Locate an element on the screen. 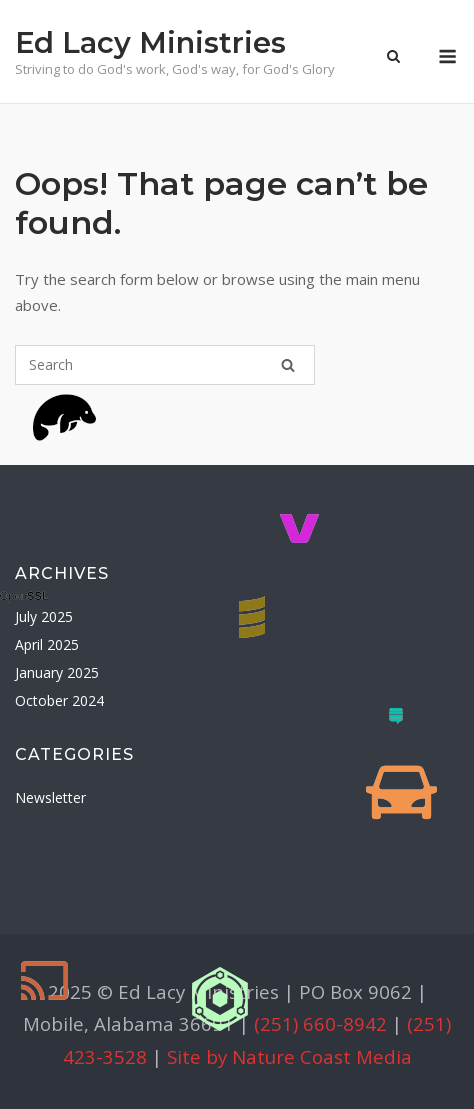 Image resolution: width=474 pixels, height=1109 pixels. open veed video editing app is located at coordinates (299, 528).